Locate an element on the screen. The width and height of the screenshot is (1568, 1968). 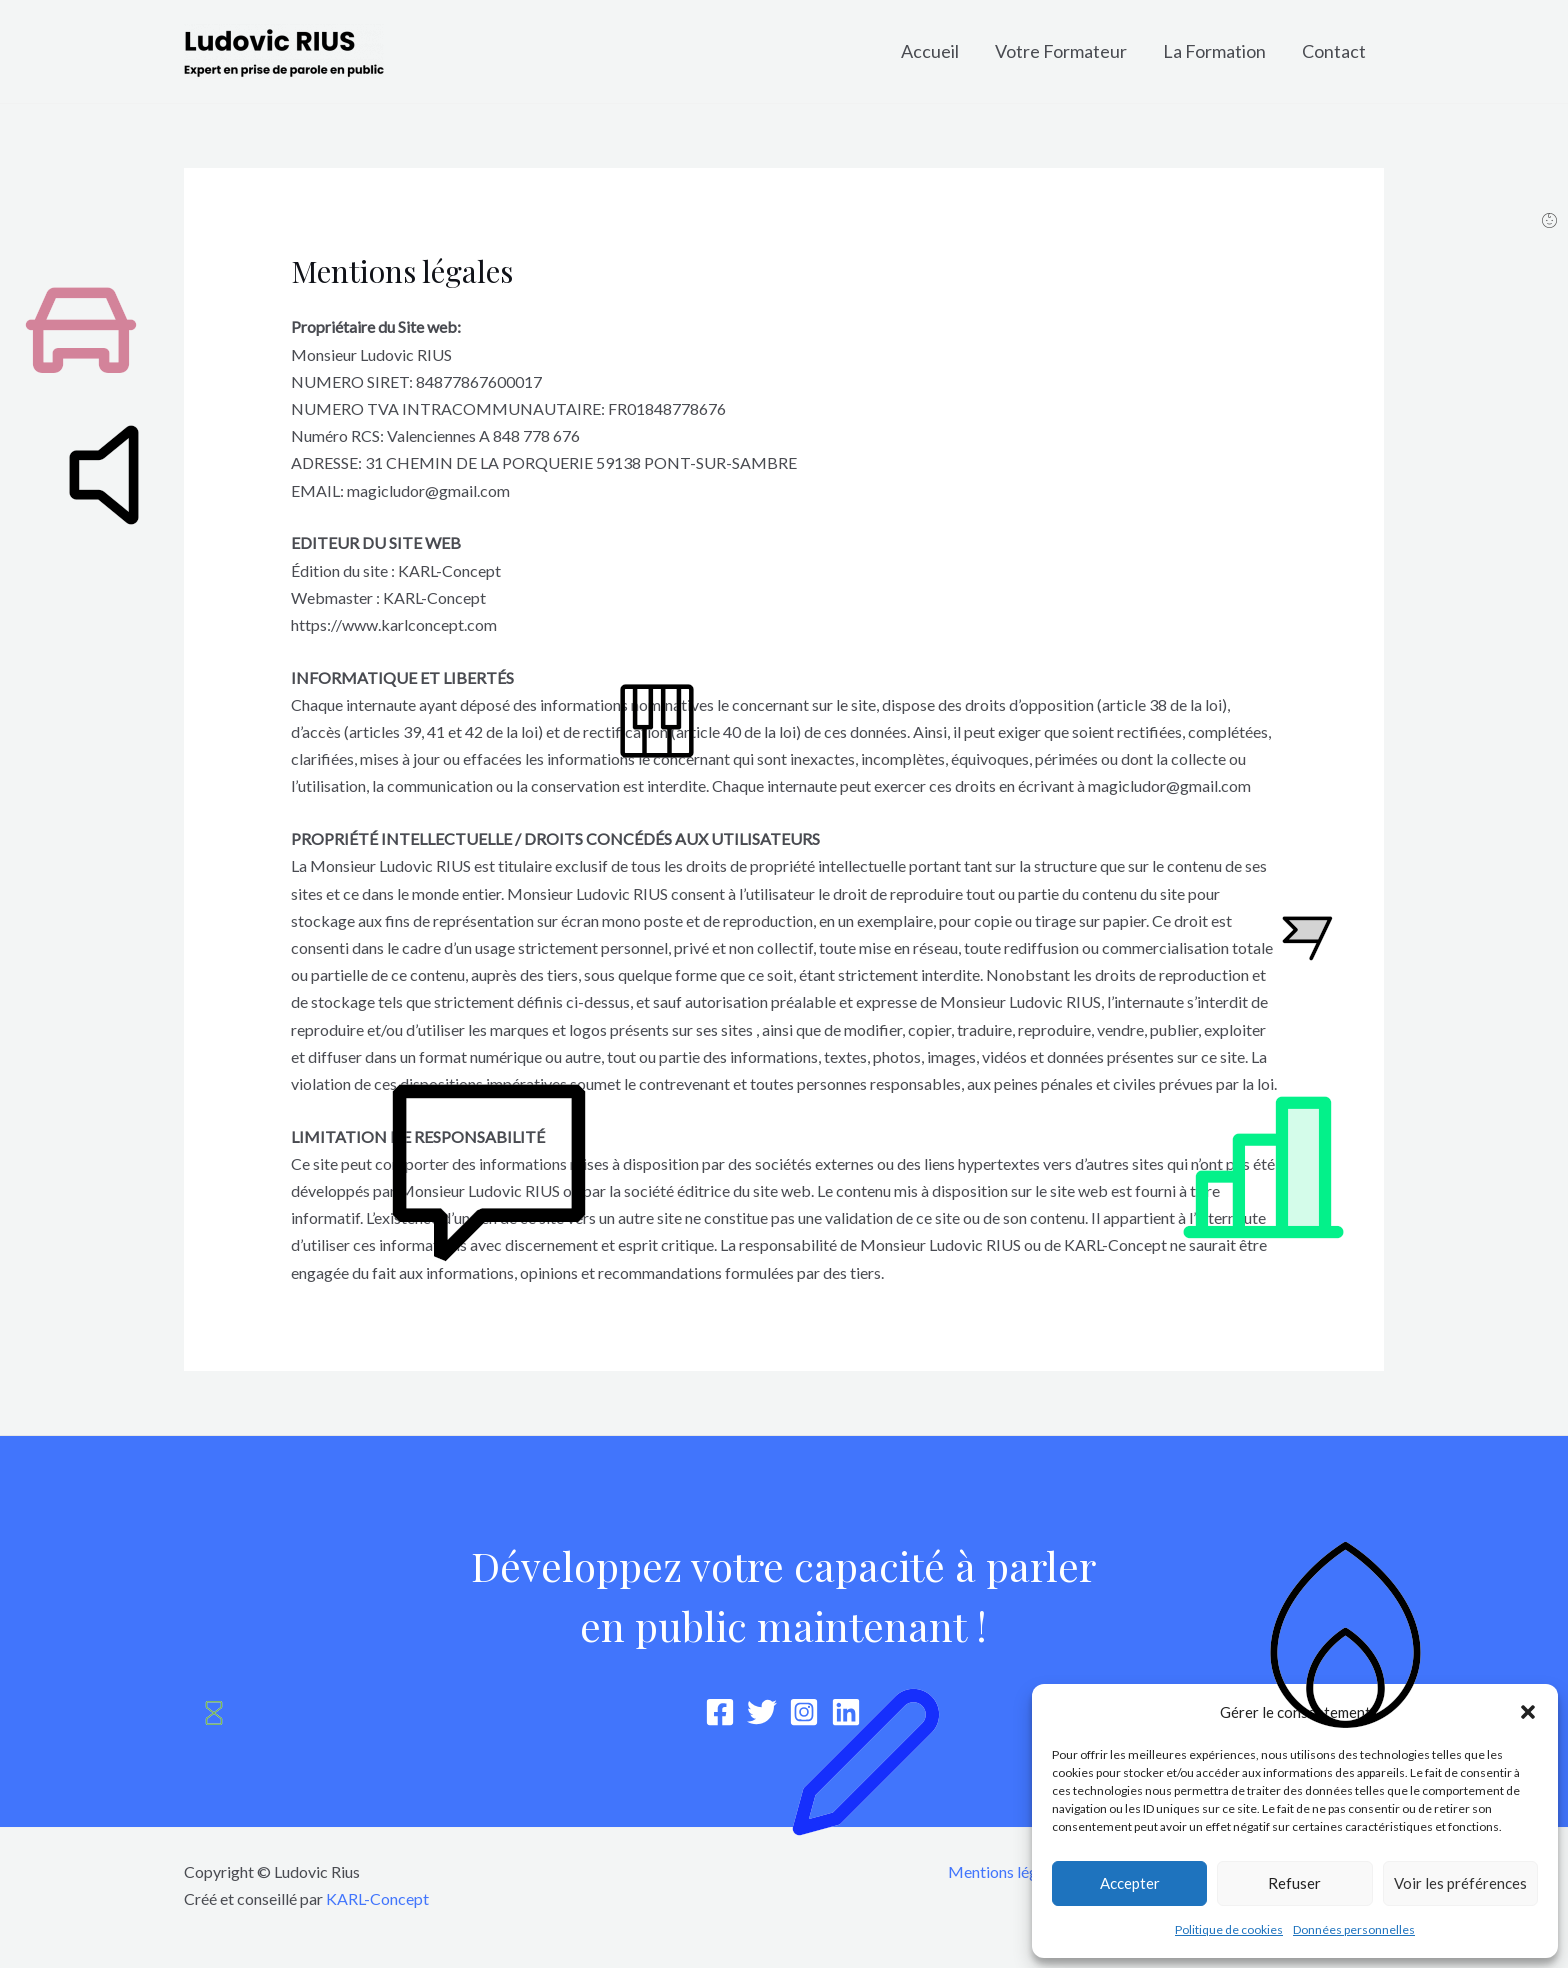
indicates trending or hot content is located at coordinates (1345, 1638).